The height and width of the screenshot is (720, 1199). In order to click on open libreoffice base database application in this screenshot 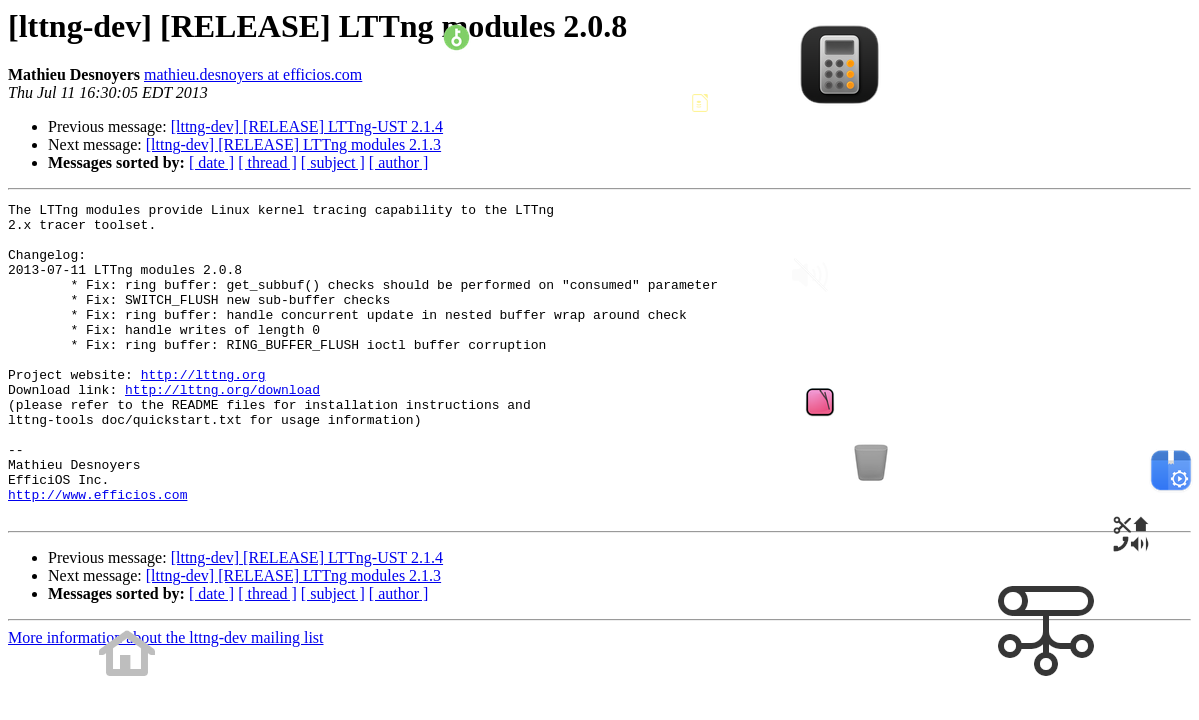, I will do `click(700, 103)`.